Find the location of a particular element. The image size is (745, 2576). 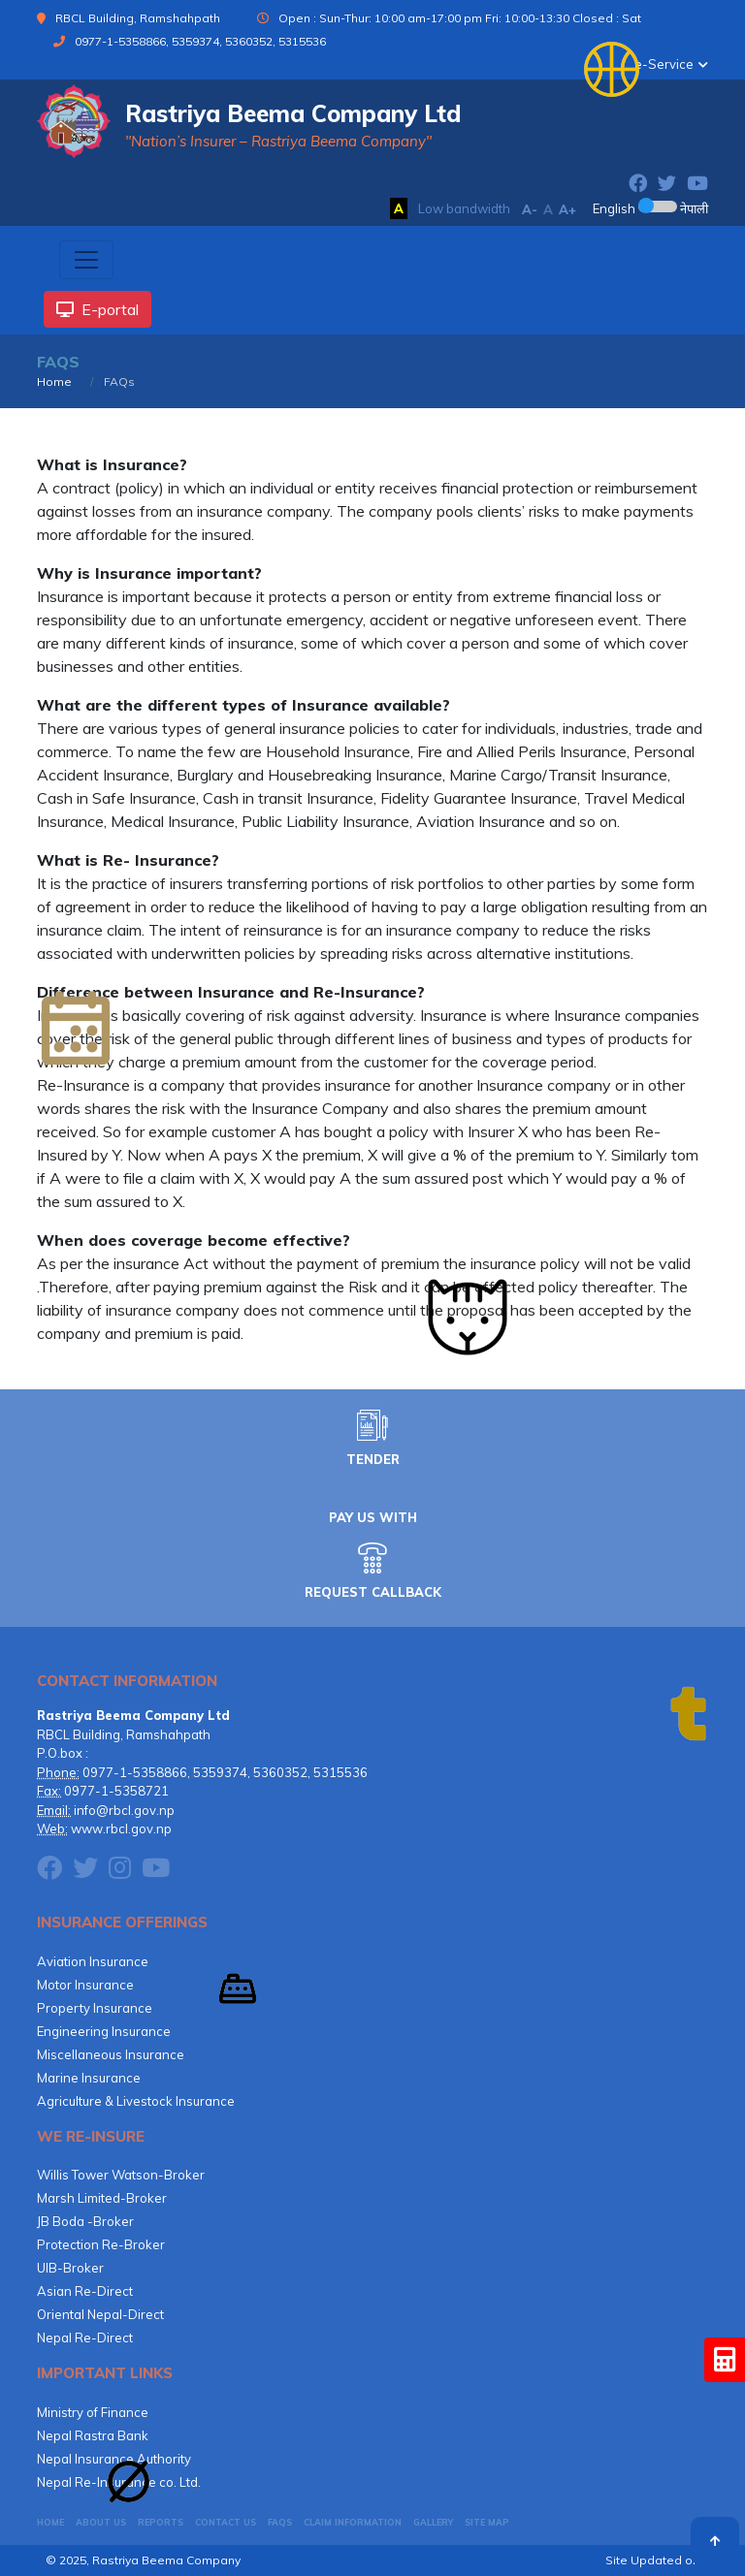

indicates an empty or null value is located at coordinates (128, 2481).